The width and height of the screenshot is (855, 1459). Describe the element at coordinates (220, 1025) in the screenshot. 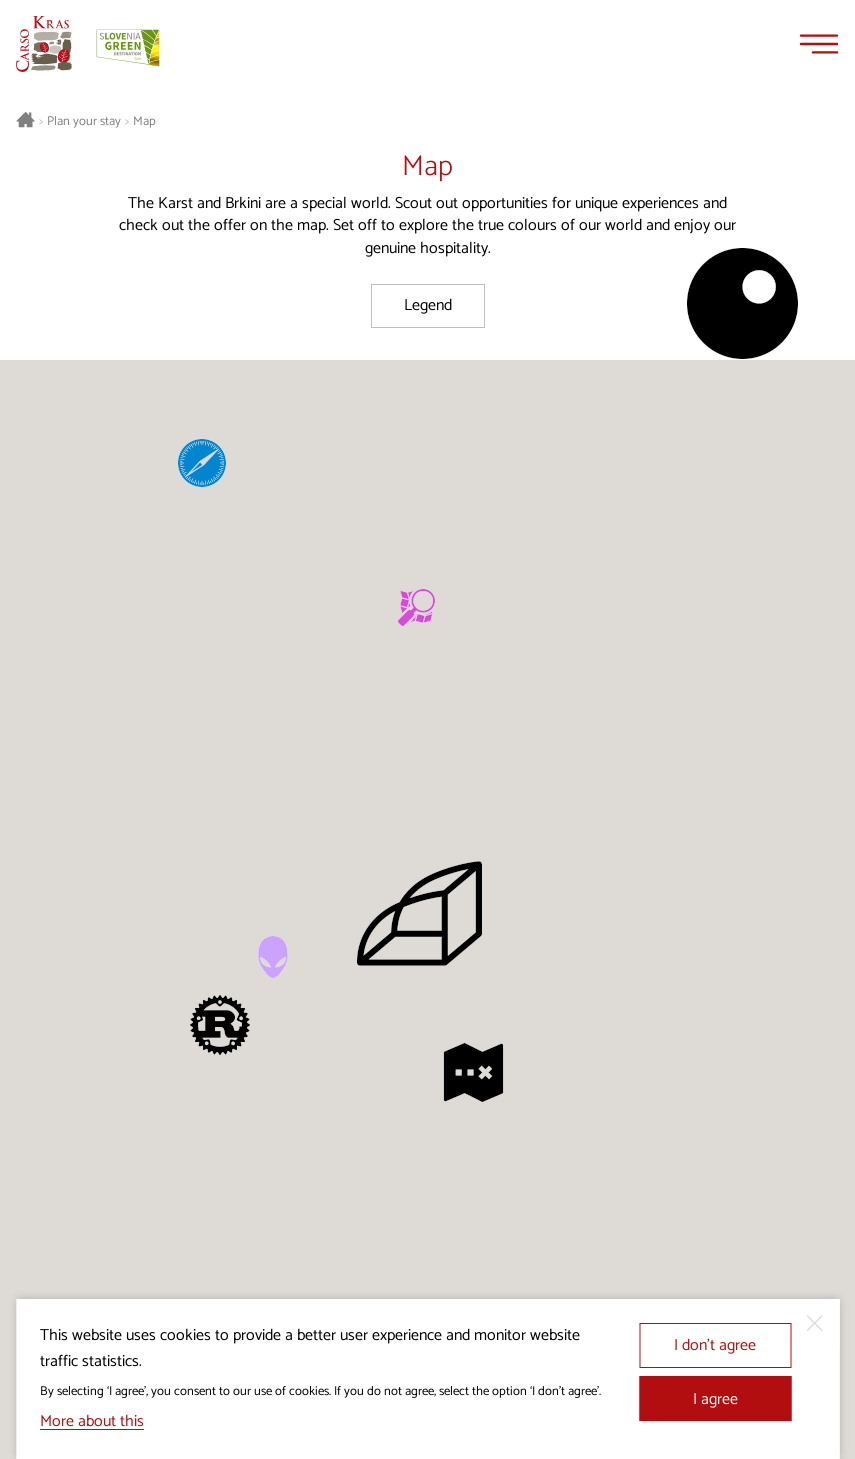

I see `rust programming language logo` at that location.